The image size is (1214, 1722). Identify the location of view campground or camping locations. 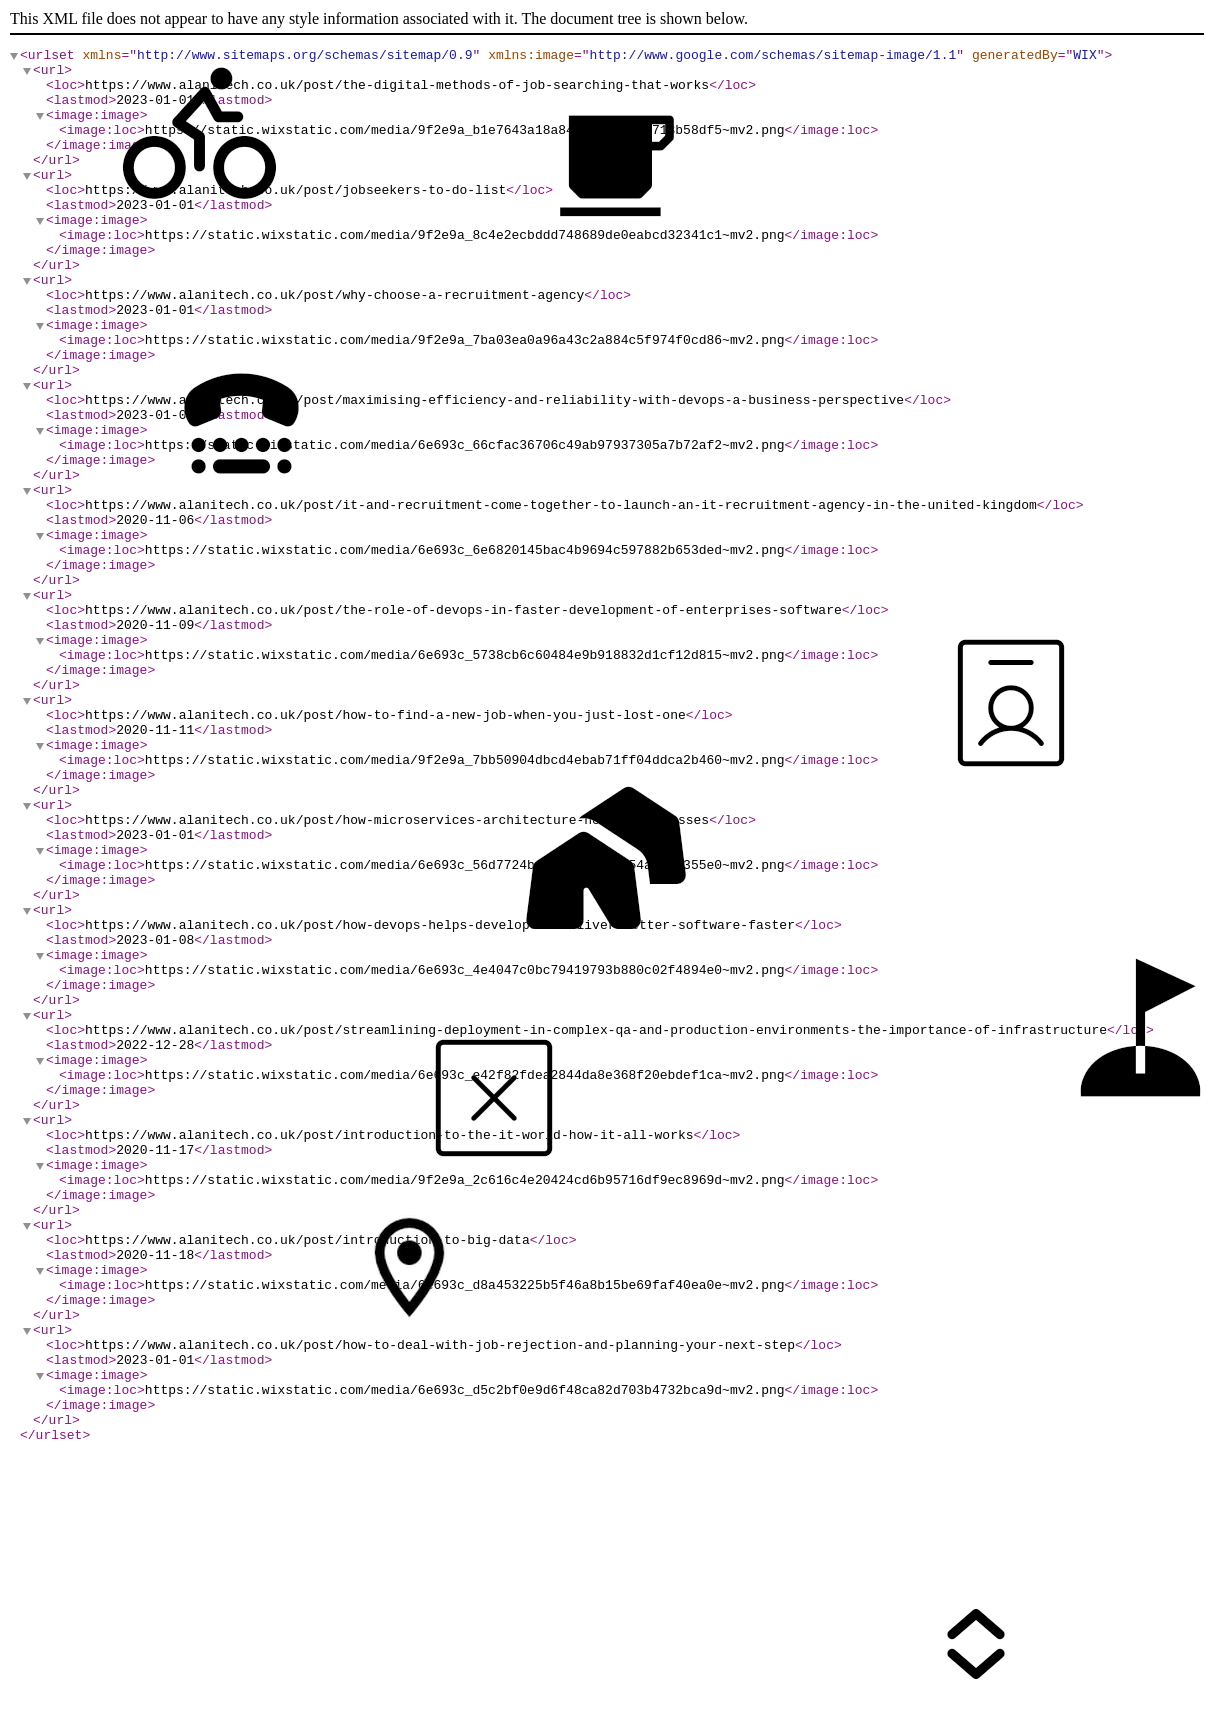
(606, 857).